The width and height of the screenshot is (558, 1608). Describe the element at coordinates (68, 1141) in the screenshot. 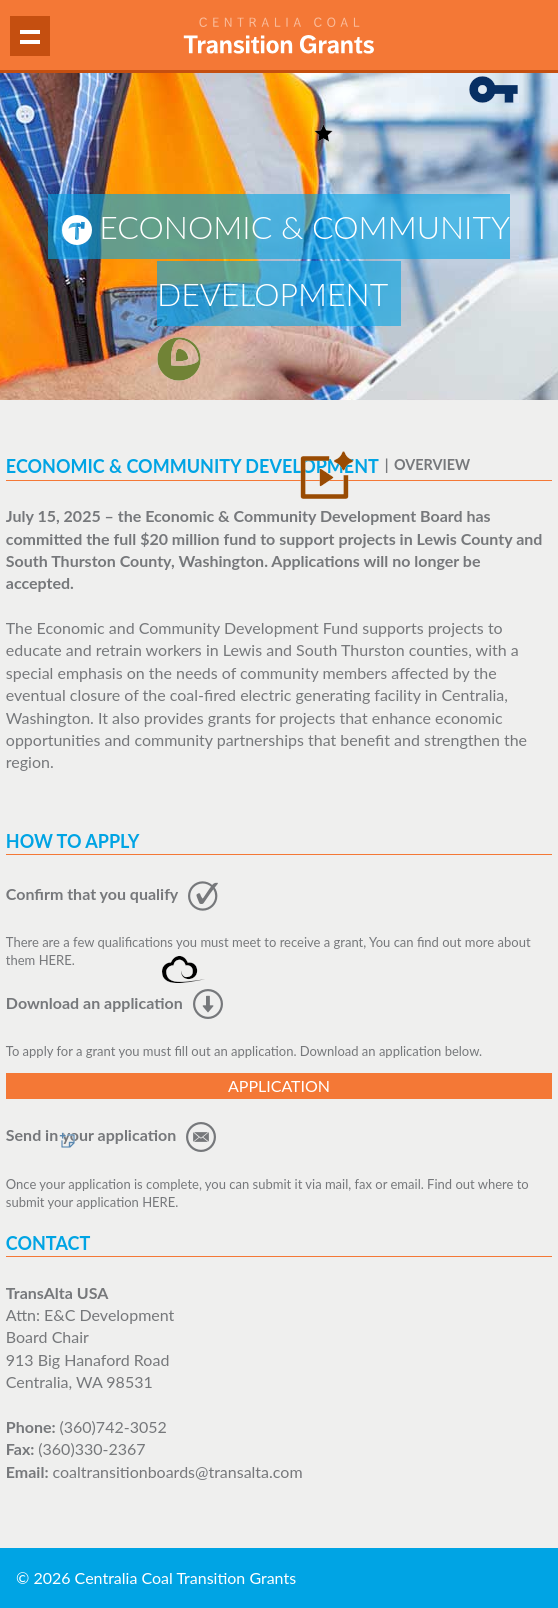

I see `create a new sticky note` at that location.